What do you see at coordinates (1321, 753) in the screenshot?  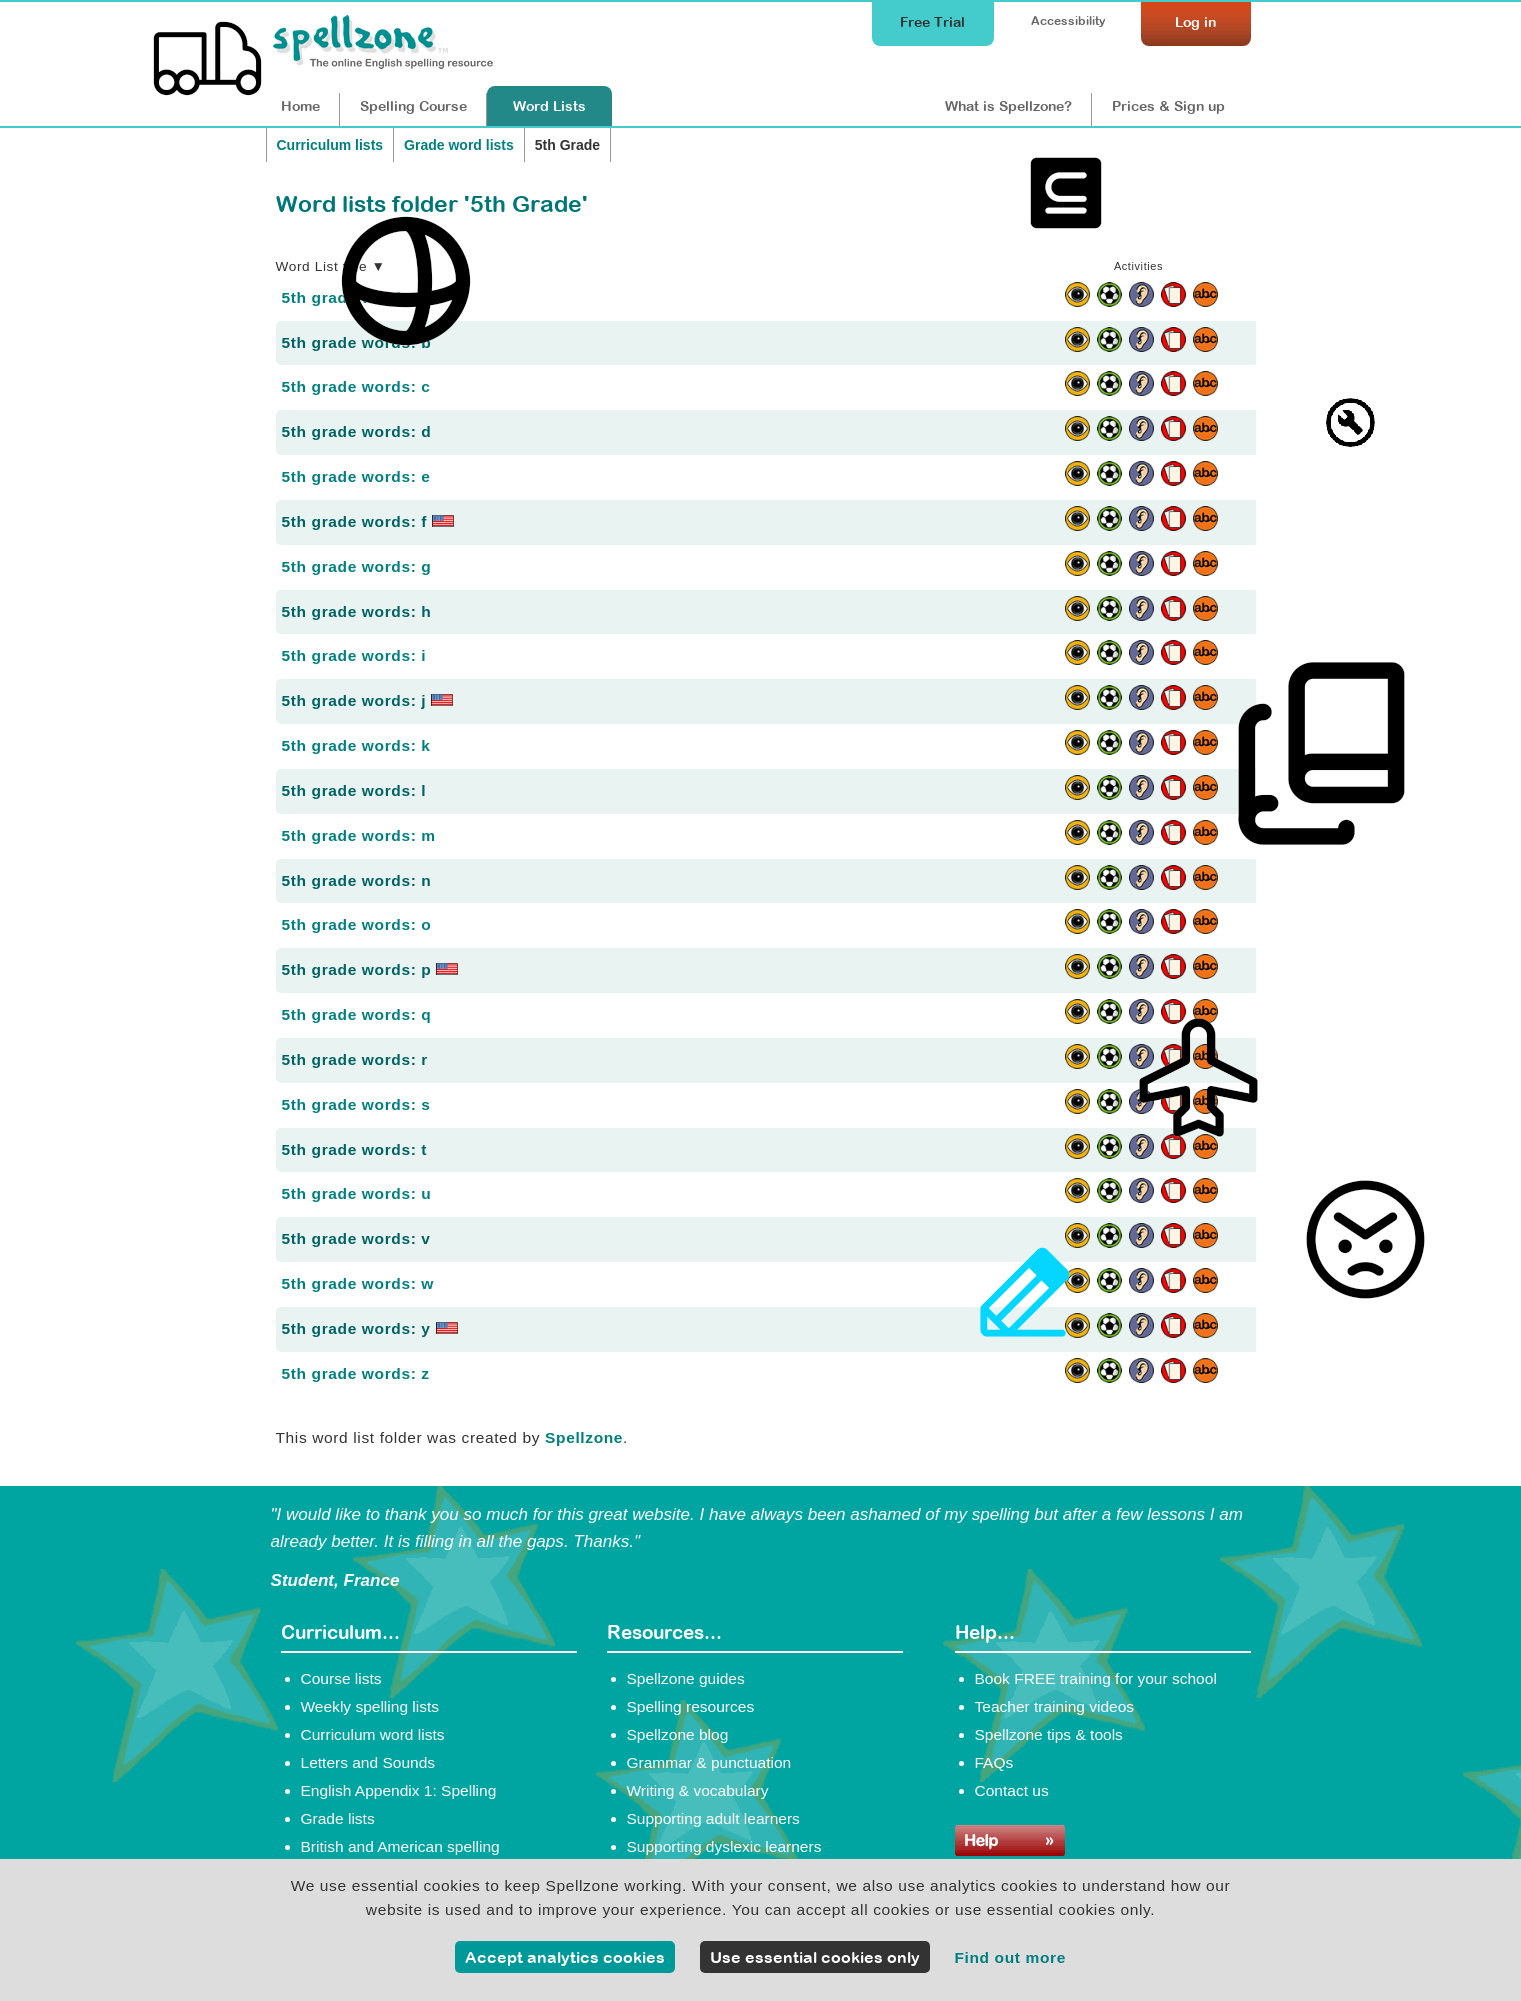 I see `duplicate or copy a book/document` at bounding box center [1321, 753].